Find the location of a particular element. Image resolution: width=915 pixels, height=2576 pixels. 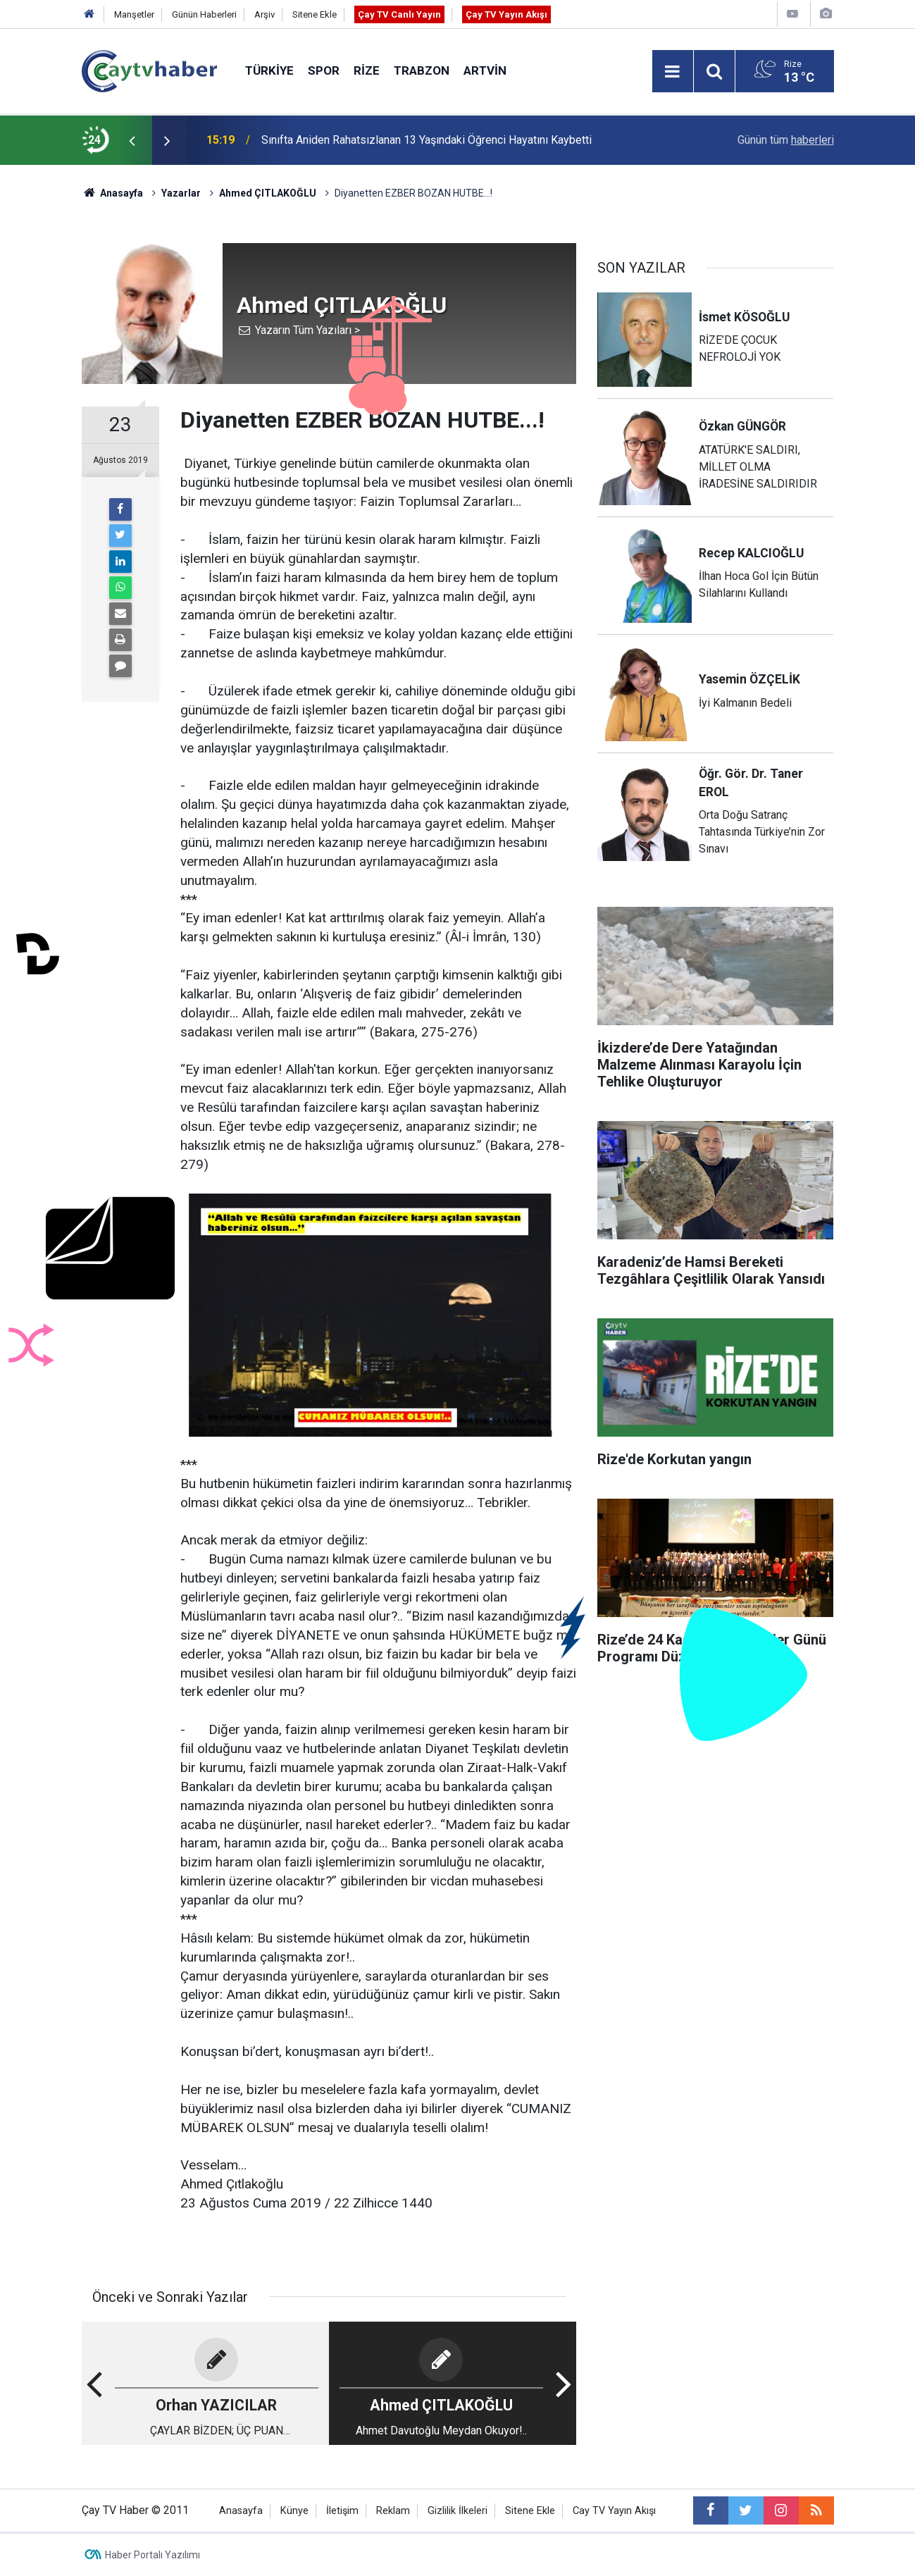

open the Files app is located at coordinates (110, 1248).